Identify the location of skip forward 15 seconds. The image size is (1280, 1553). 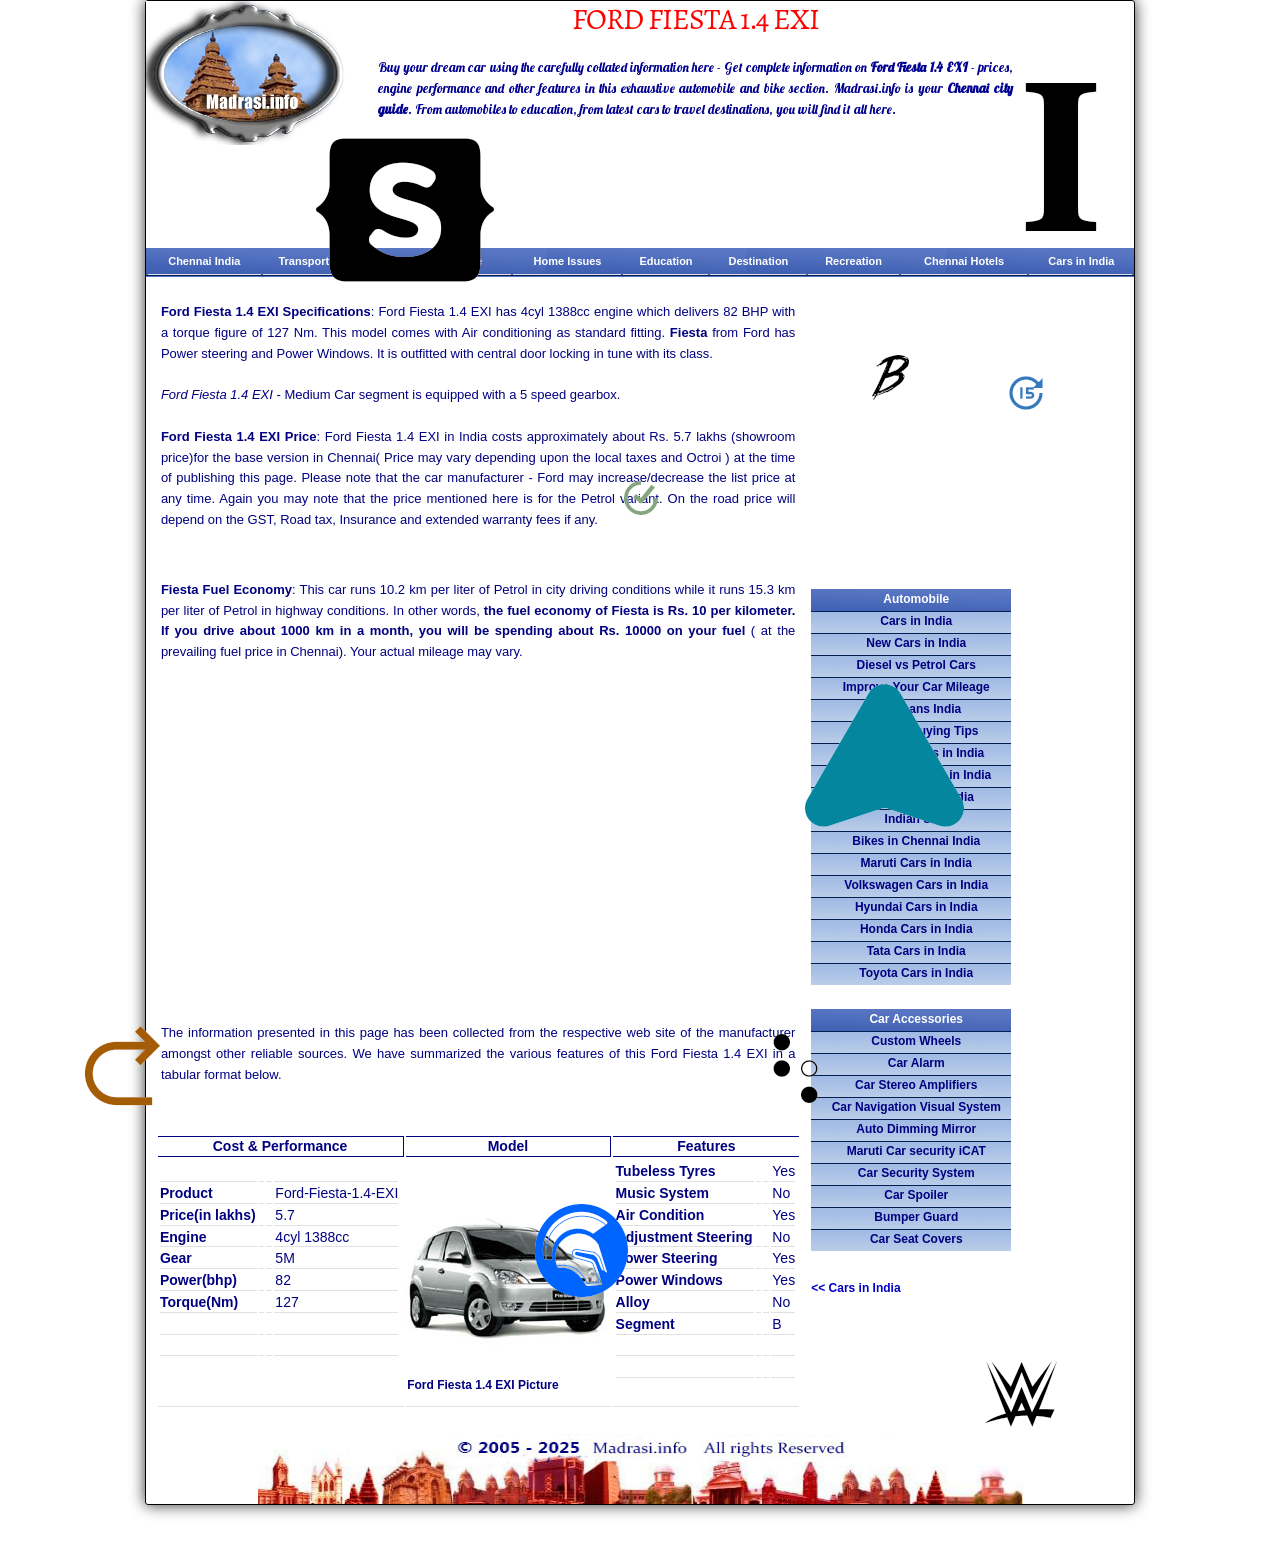
(1026, 393).